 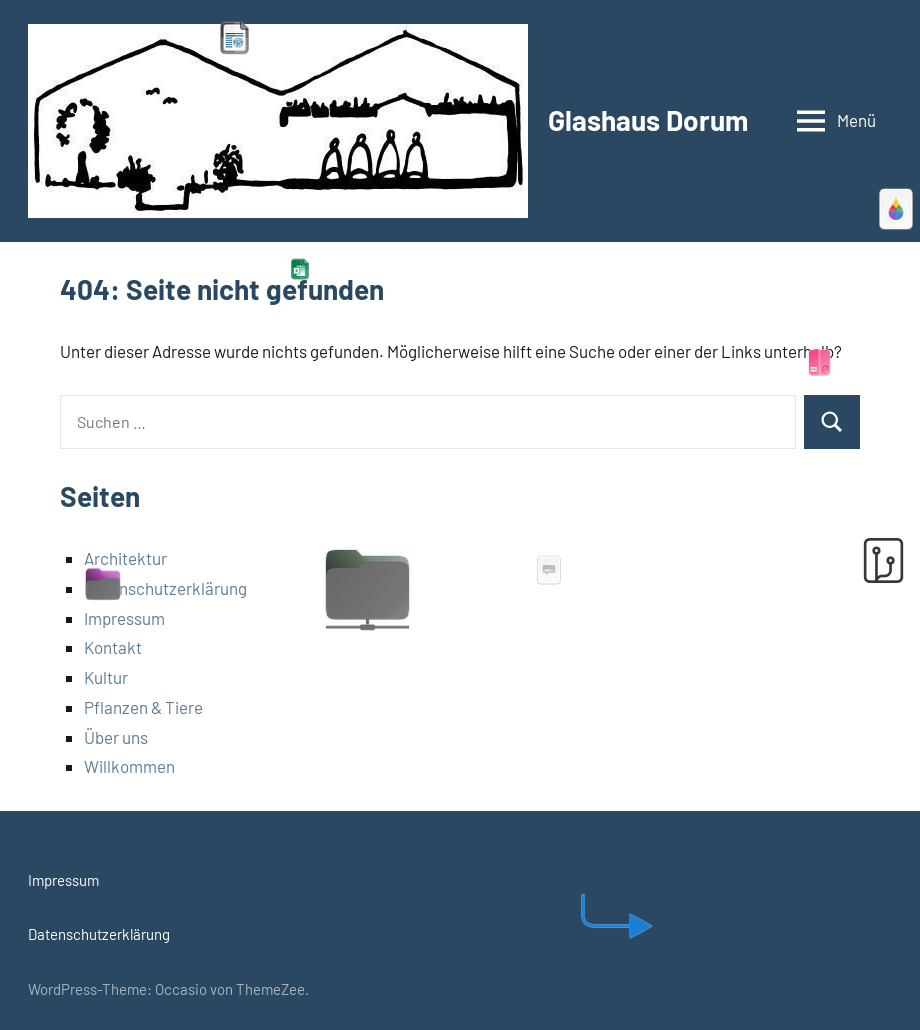 I want to click on forward this email to another recipient, so click(x=618, y=916).